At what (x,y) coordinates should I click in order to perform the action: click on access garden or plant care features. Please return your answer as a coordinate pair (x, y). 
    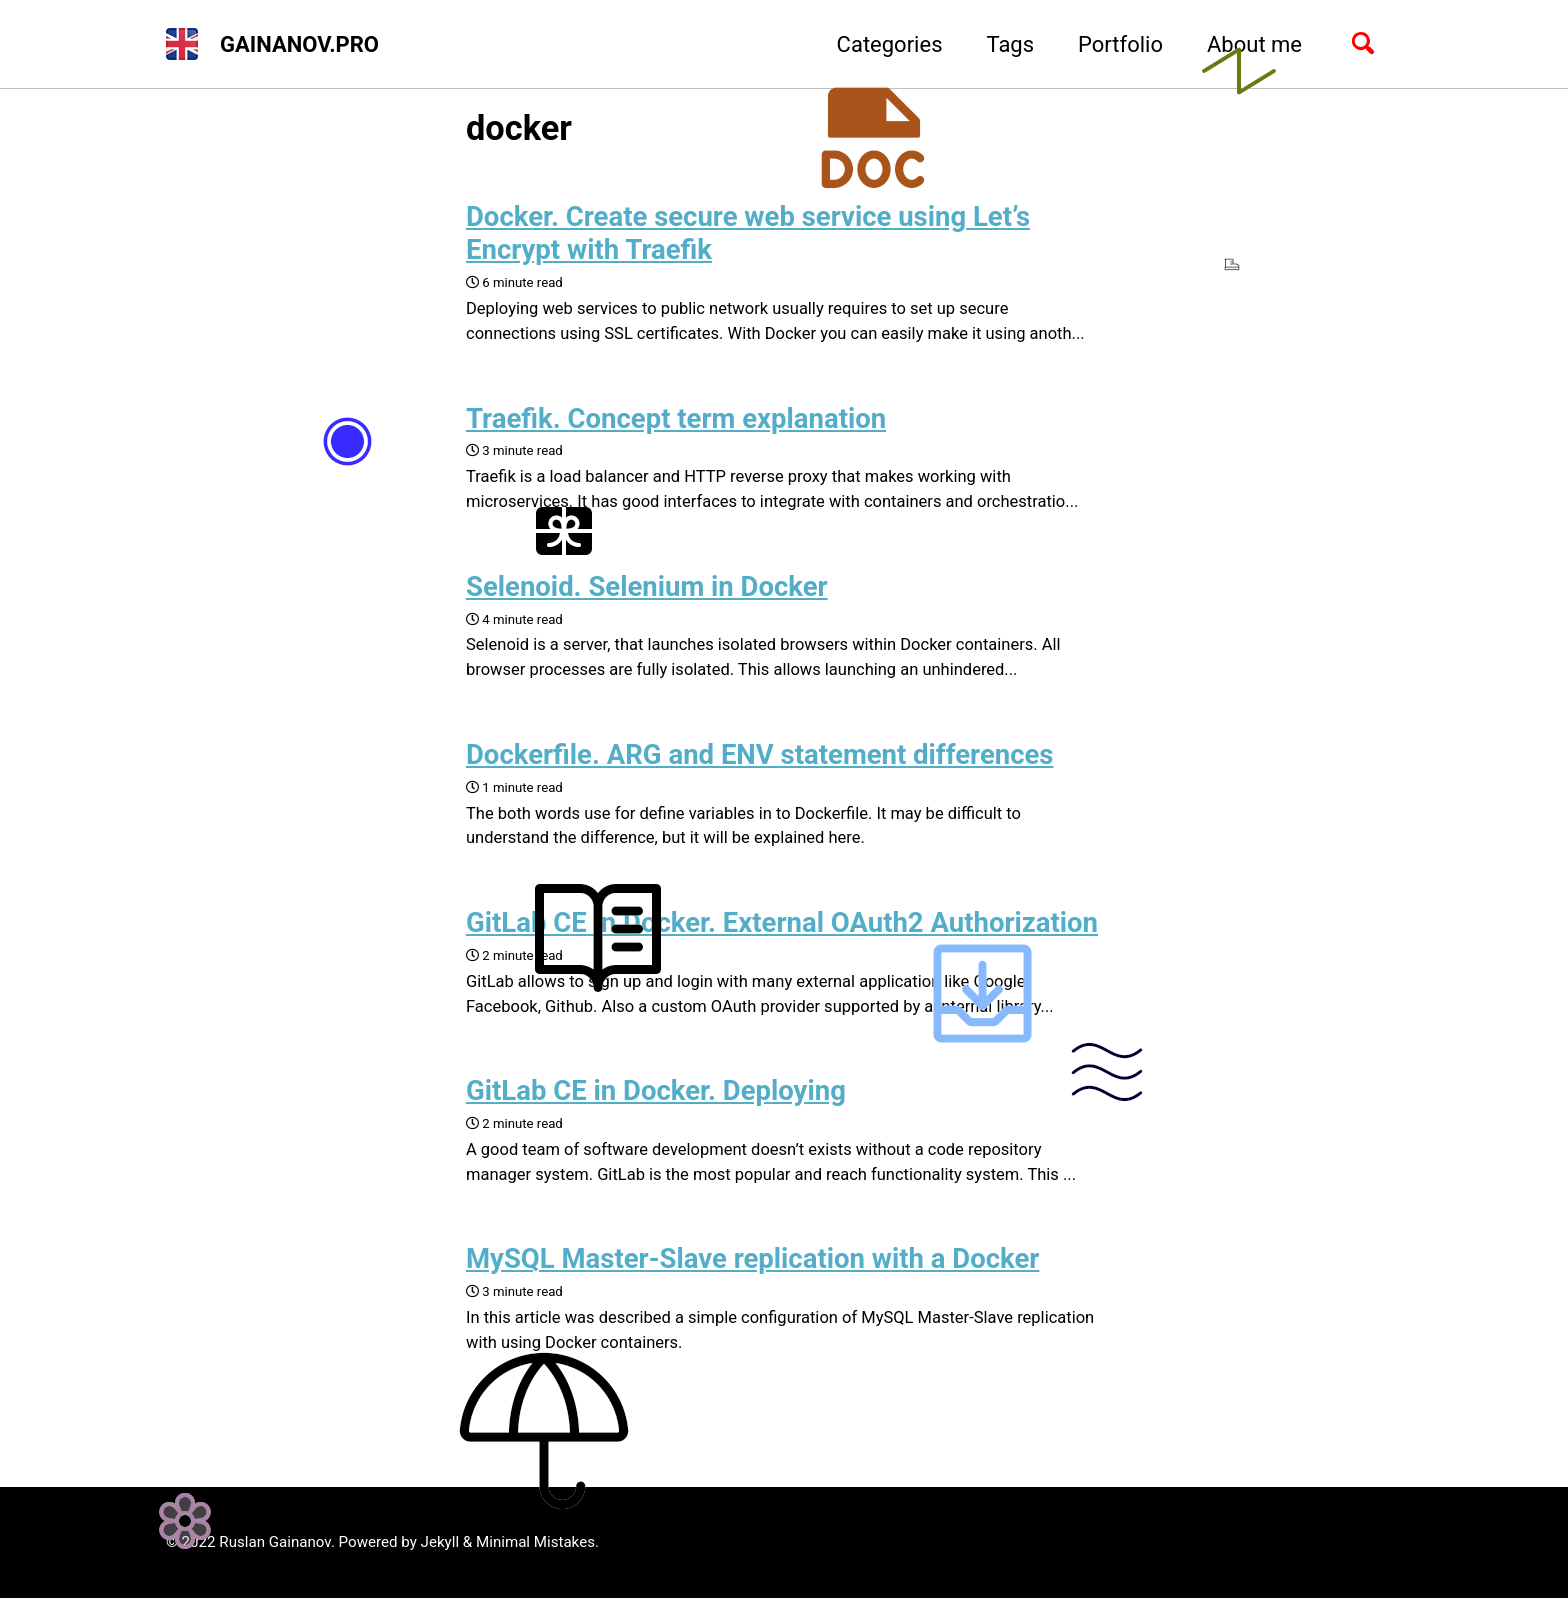
    Looking at the image, I should click on (185, 1521).